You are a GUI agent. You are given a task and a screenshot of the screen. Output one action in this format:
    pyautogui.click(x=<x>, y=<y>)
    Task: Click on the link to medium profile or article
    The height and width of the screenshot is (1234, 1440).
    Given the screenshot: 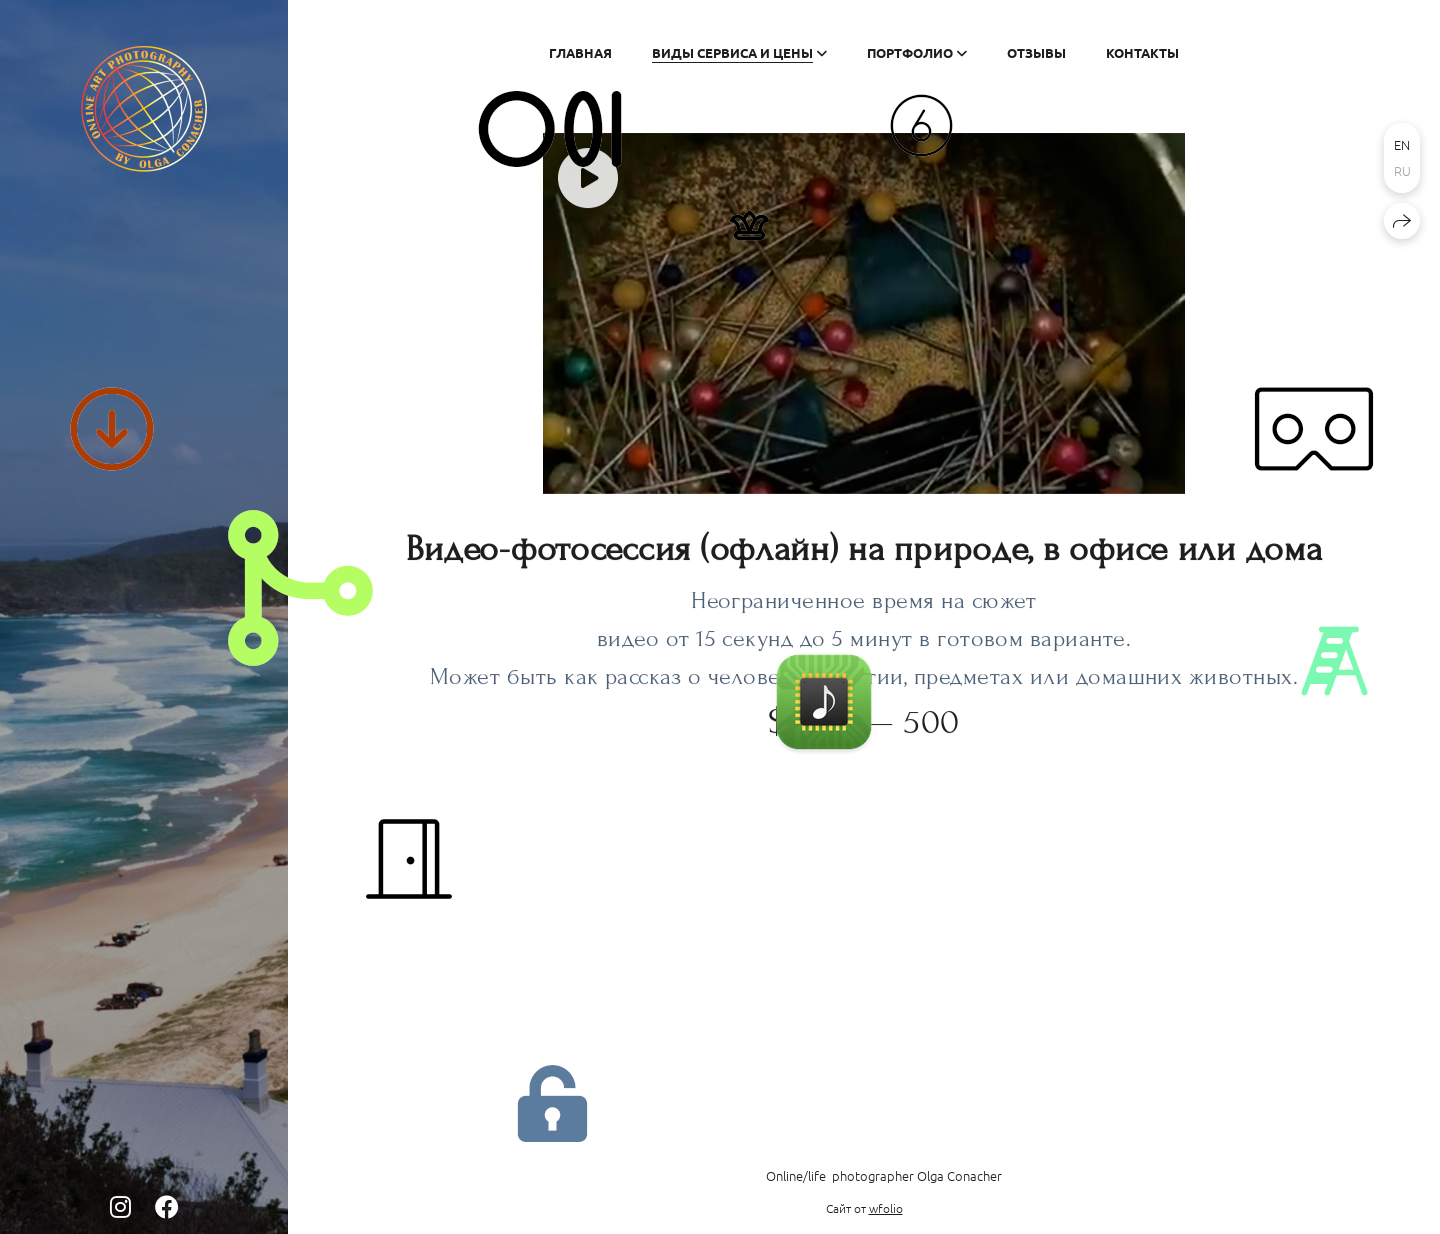 What is the action you would take?
    pyautogui.click(x=550, y=129)
    